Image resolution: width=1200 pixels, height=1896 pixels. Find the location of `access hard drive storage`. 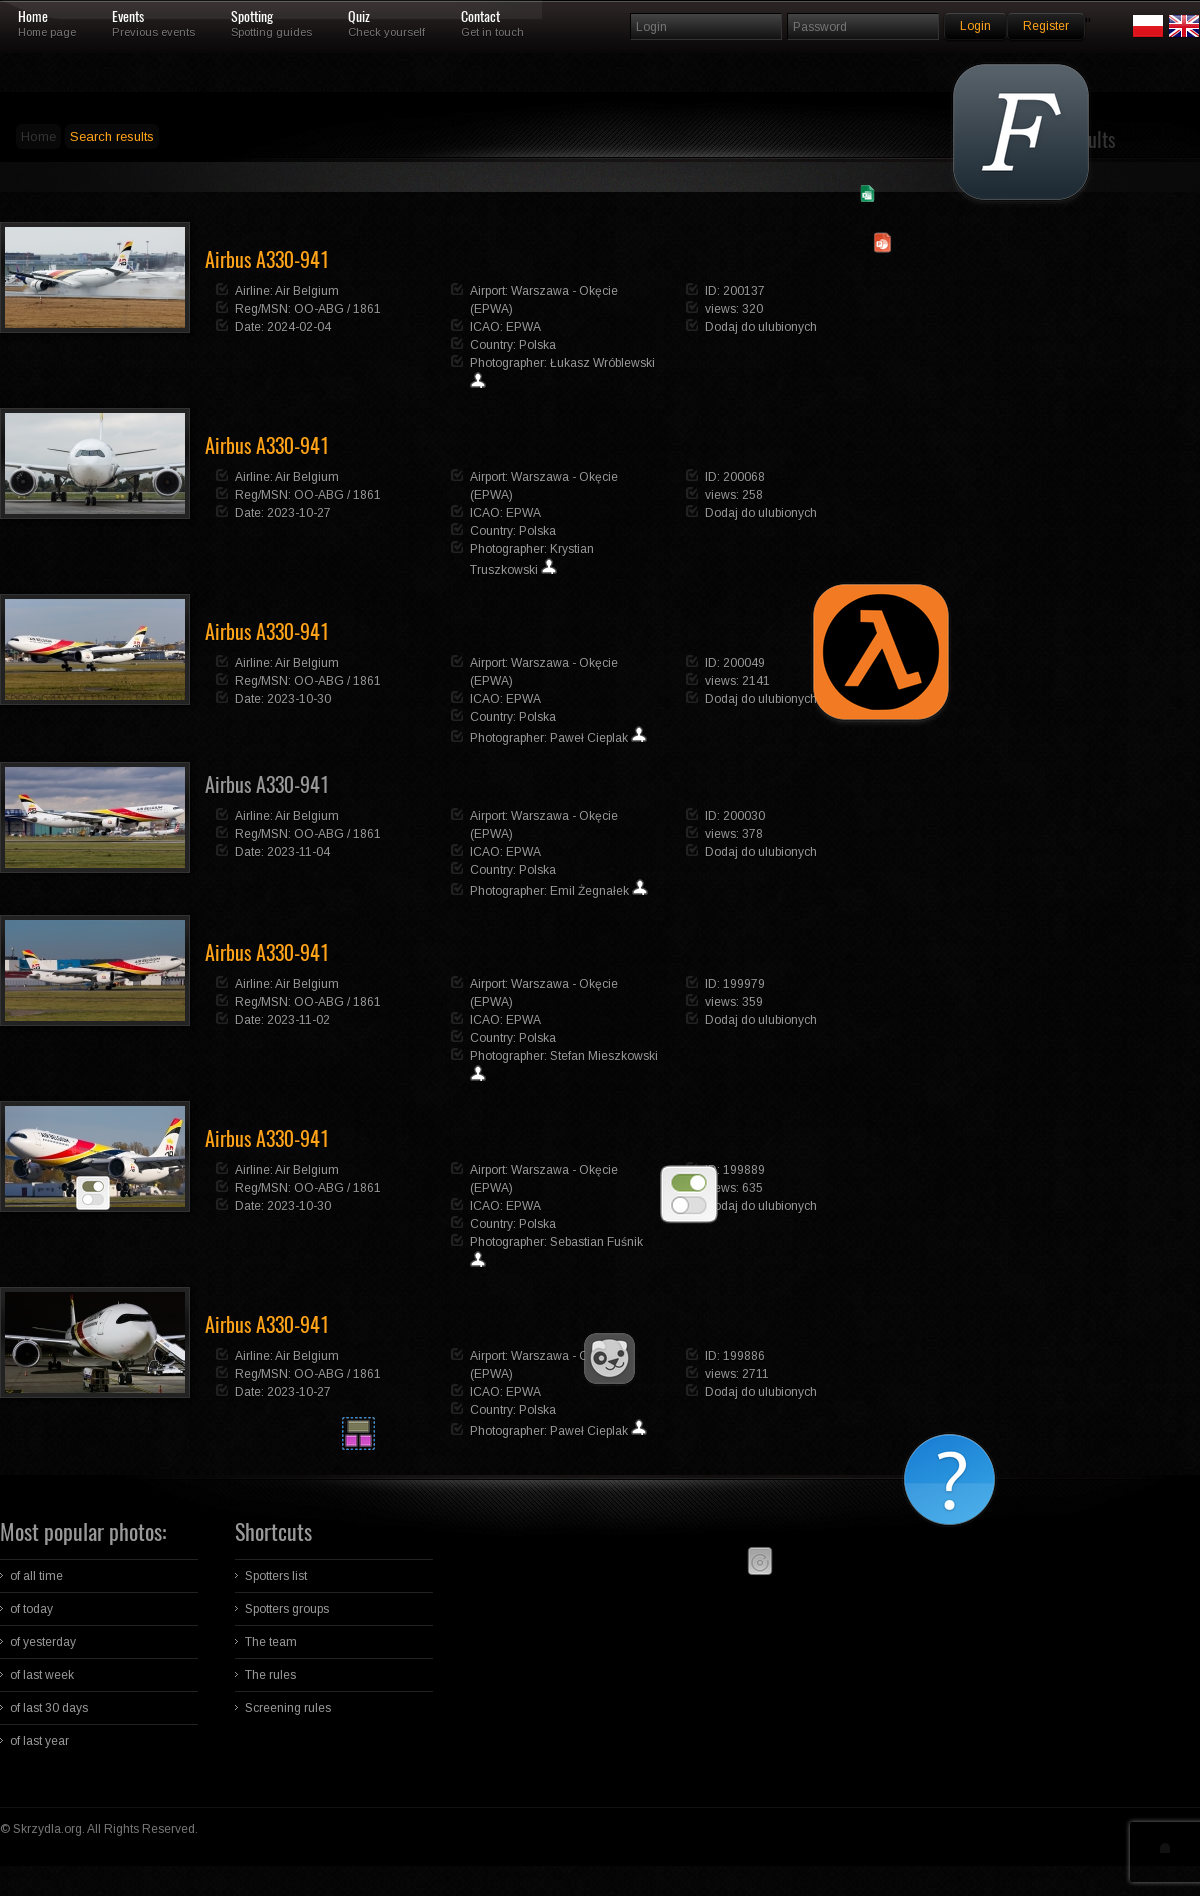

access hard drive storage is located at coordinates (760, 1561).